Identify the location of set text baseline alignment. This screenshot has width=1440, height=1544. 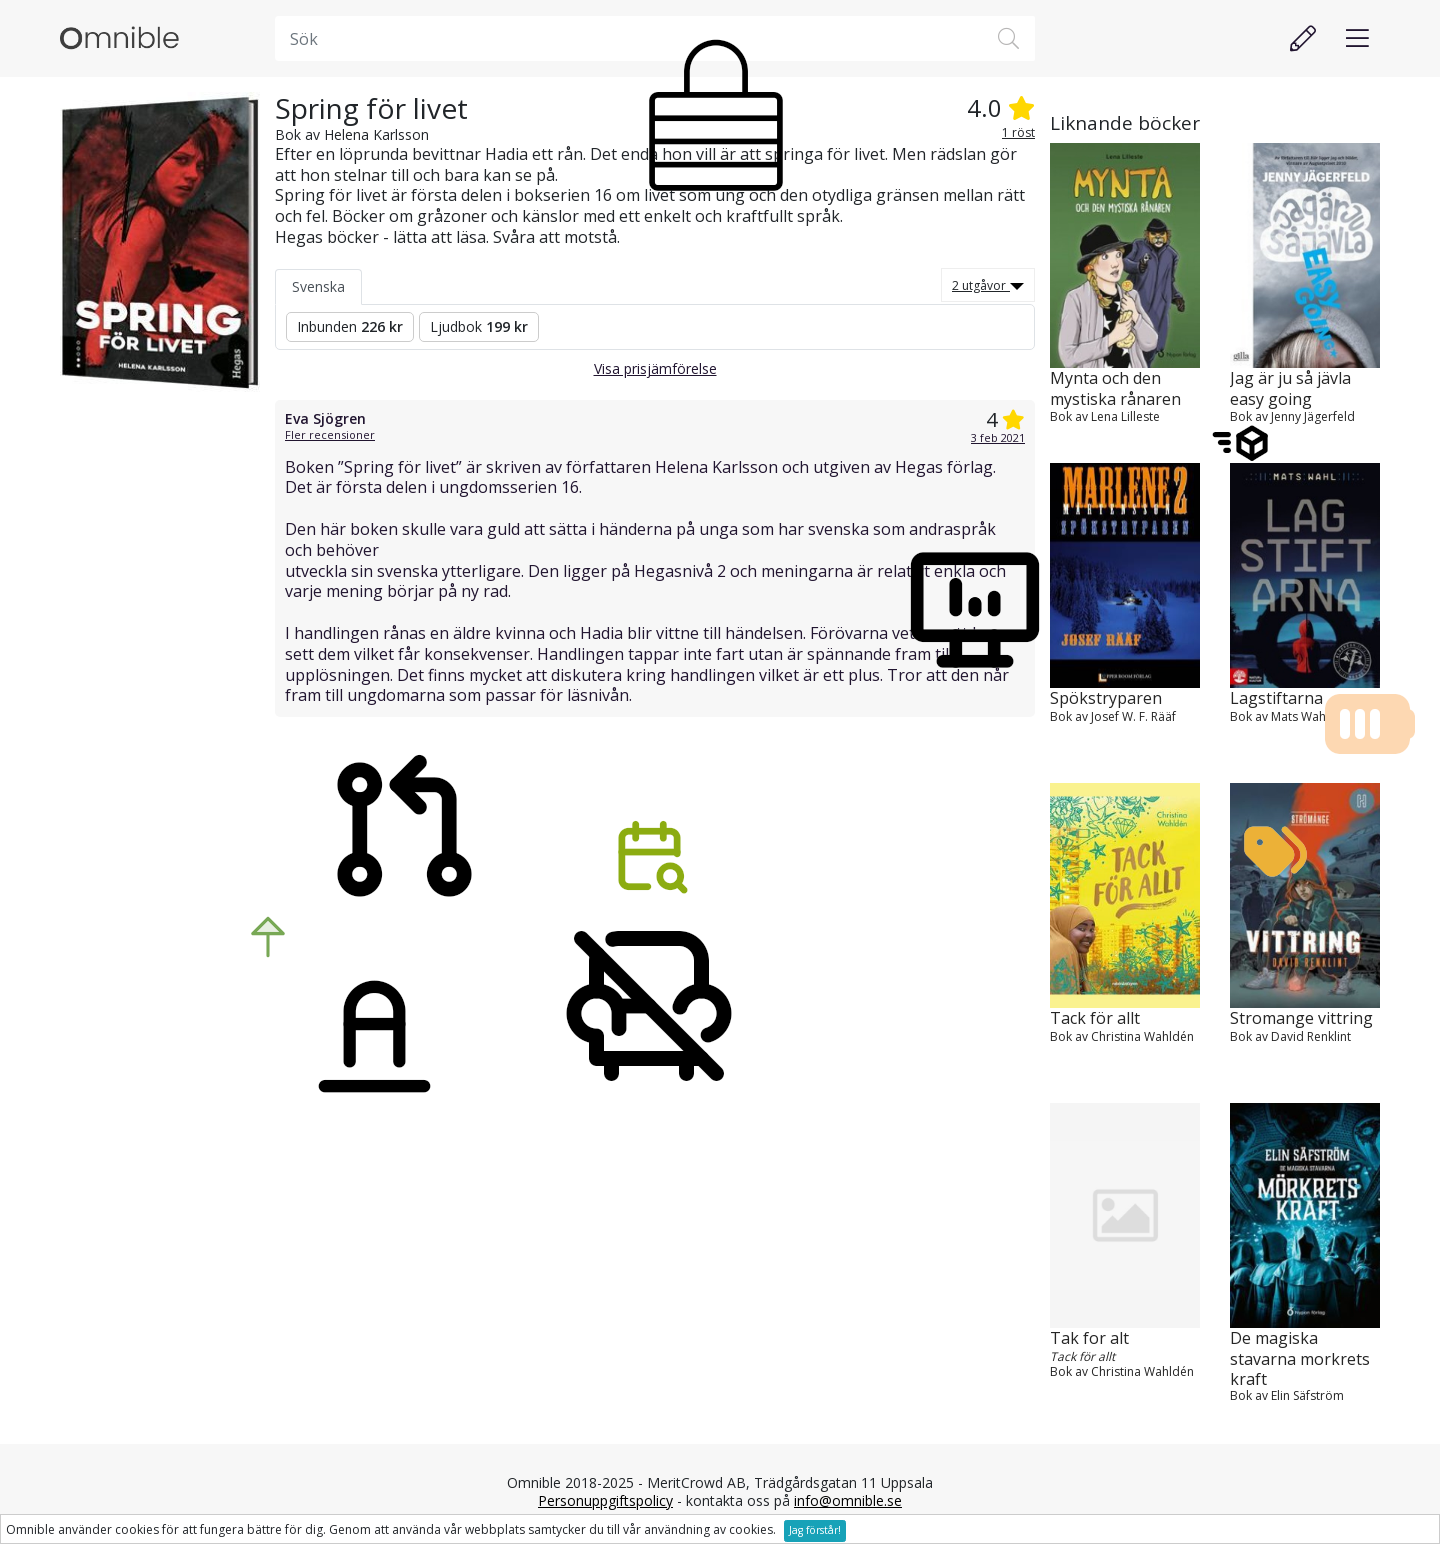
(374, 1036).